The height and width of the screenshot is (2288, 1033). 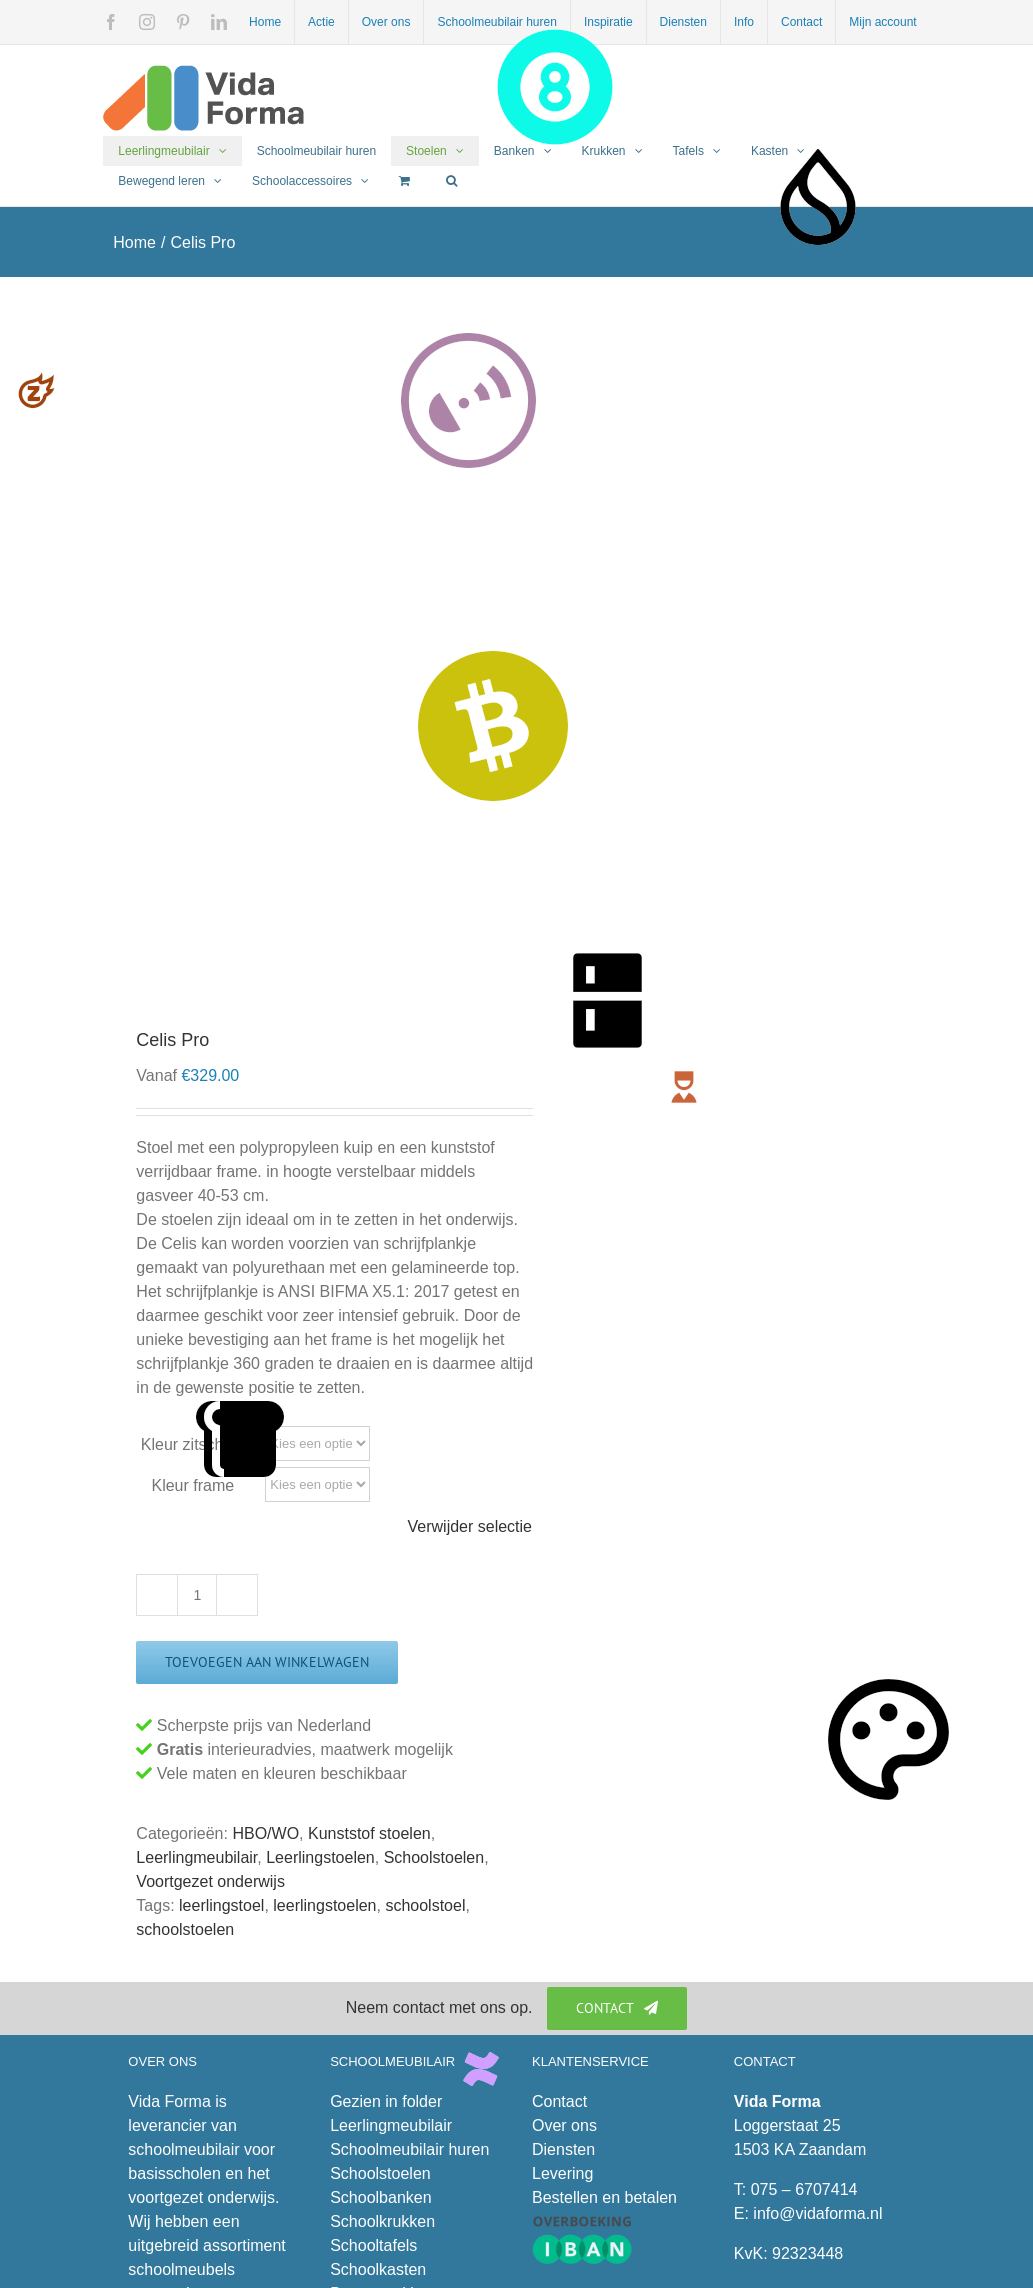 What do you see at coordinates (240, 1437) in the screenshot?
I see `browse bakery or bread products` at bounding box center [240, 1437].